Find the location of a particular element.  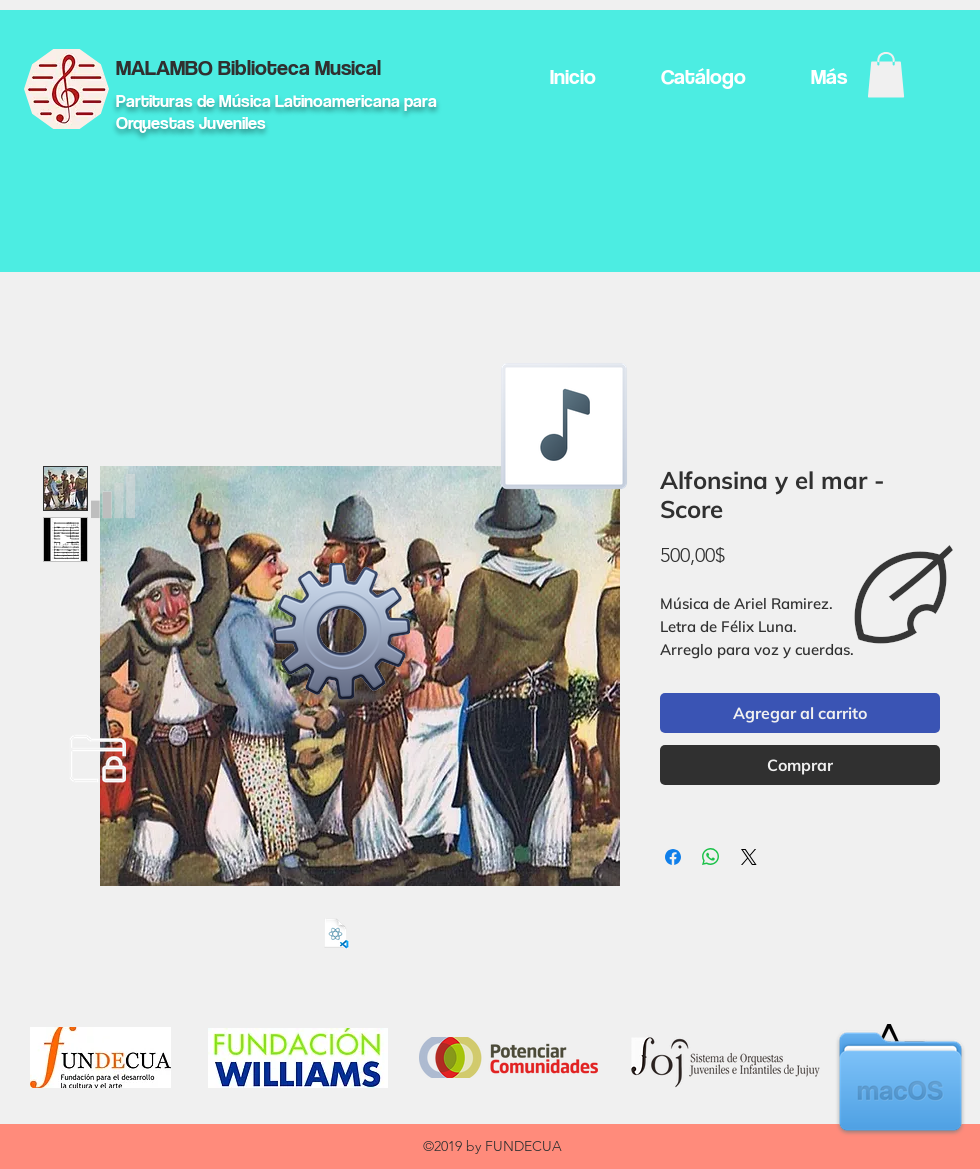

open a React JavaScript file is located at coordinates (335, 933).